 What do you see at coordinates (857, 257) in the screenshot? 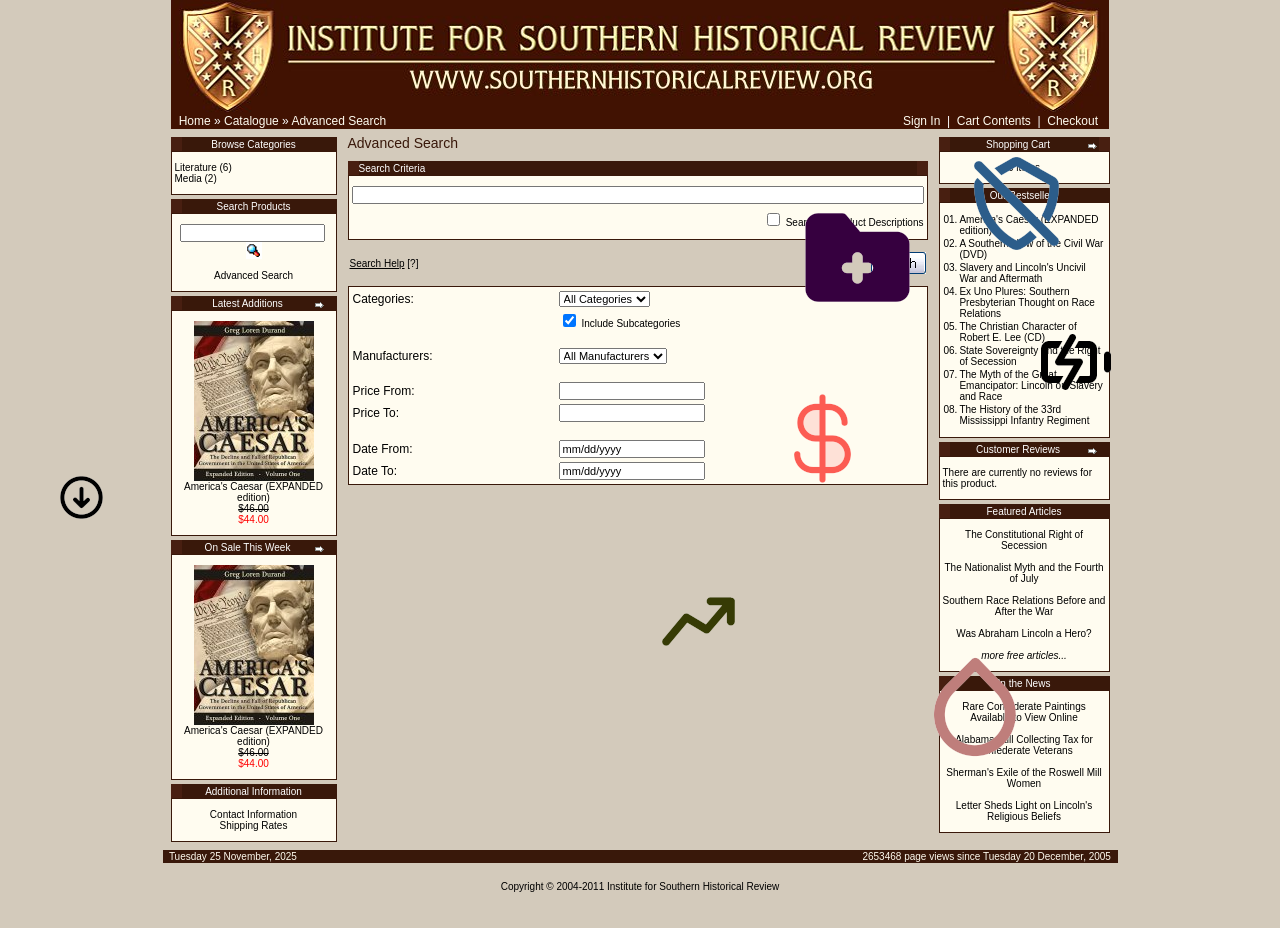
I see `create a new folder` at bounding box center [857, 257].